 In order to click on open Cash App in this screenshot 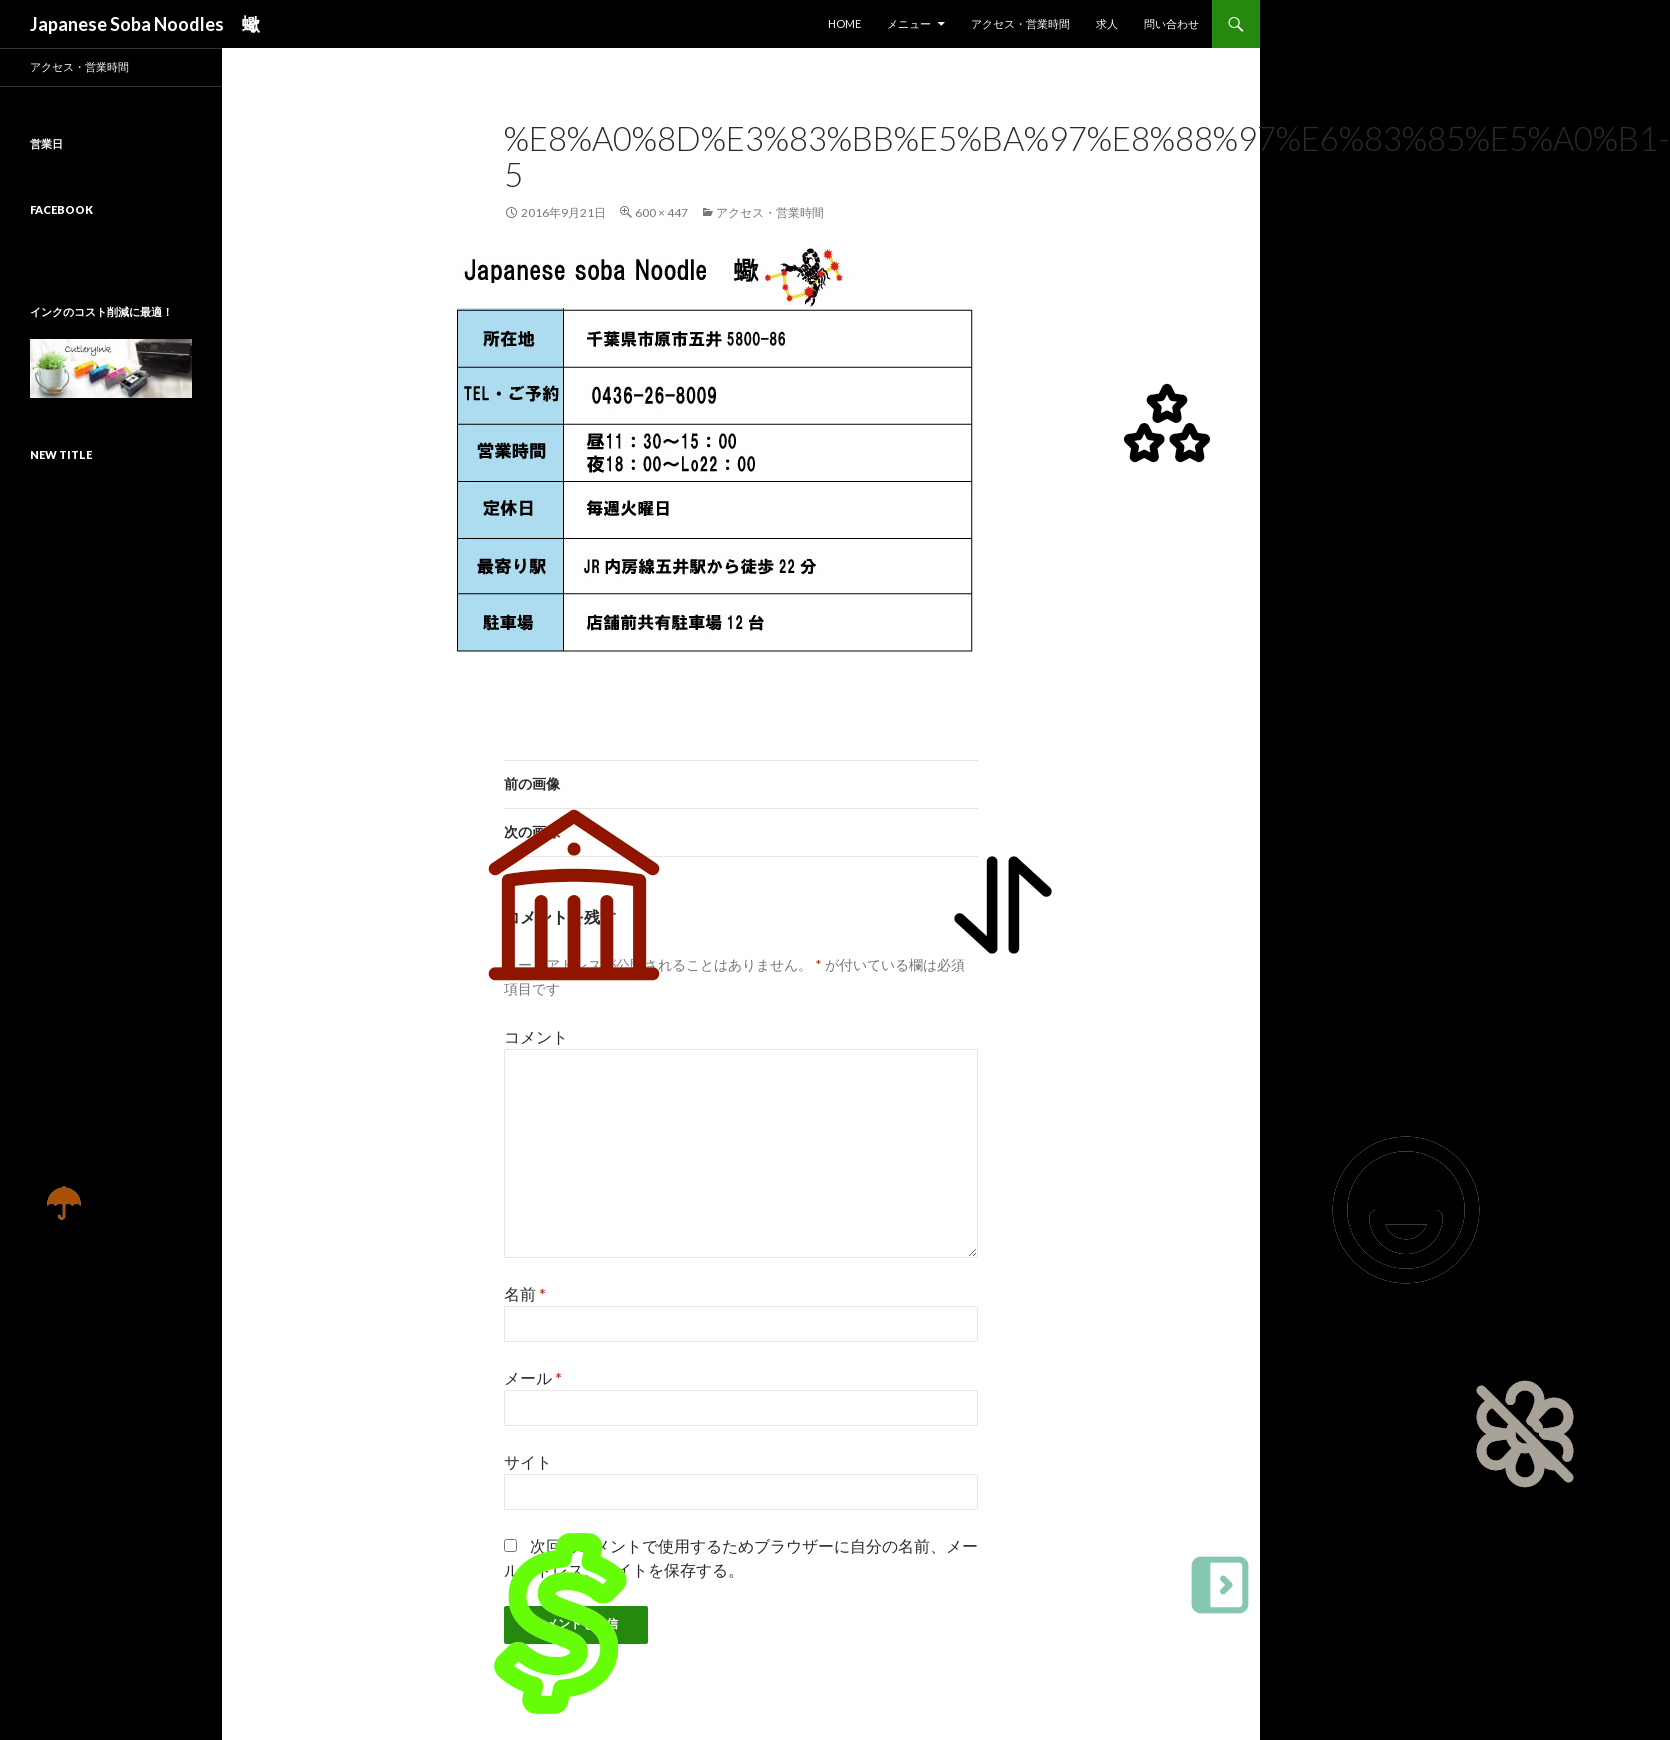, I will do `click(560, 1623)`.